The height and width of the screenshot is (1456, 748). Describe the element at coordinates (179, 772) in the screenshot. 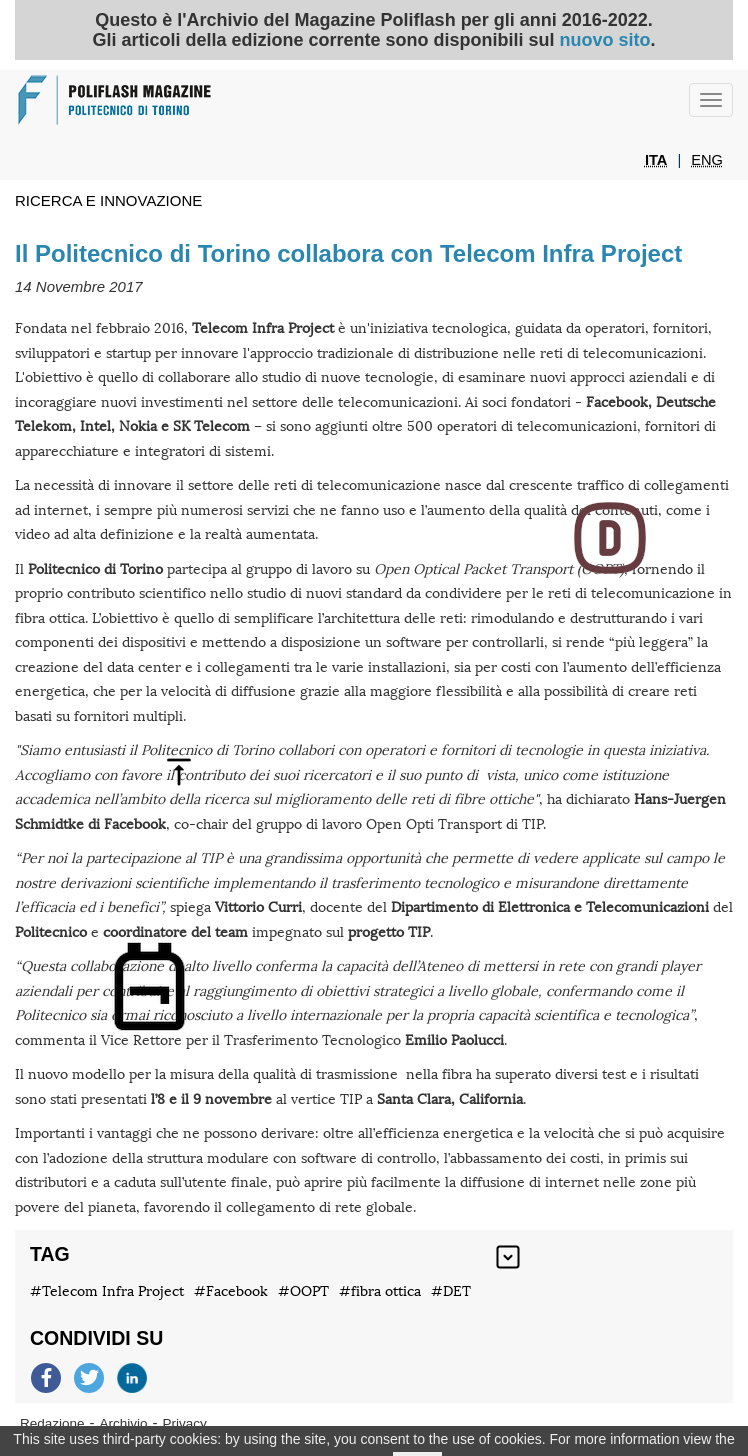

I see `align content to the top` at that location.